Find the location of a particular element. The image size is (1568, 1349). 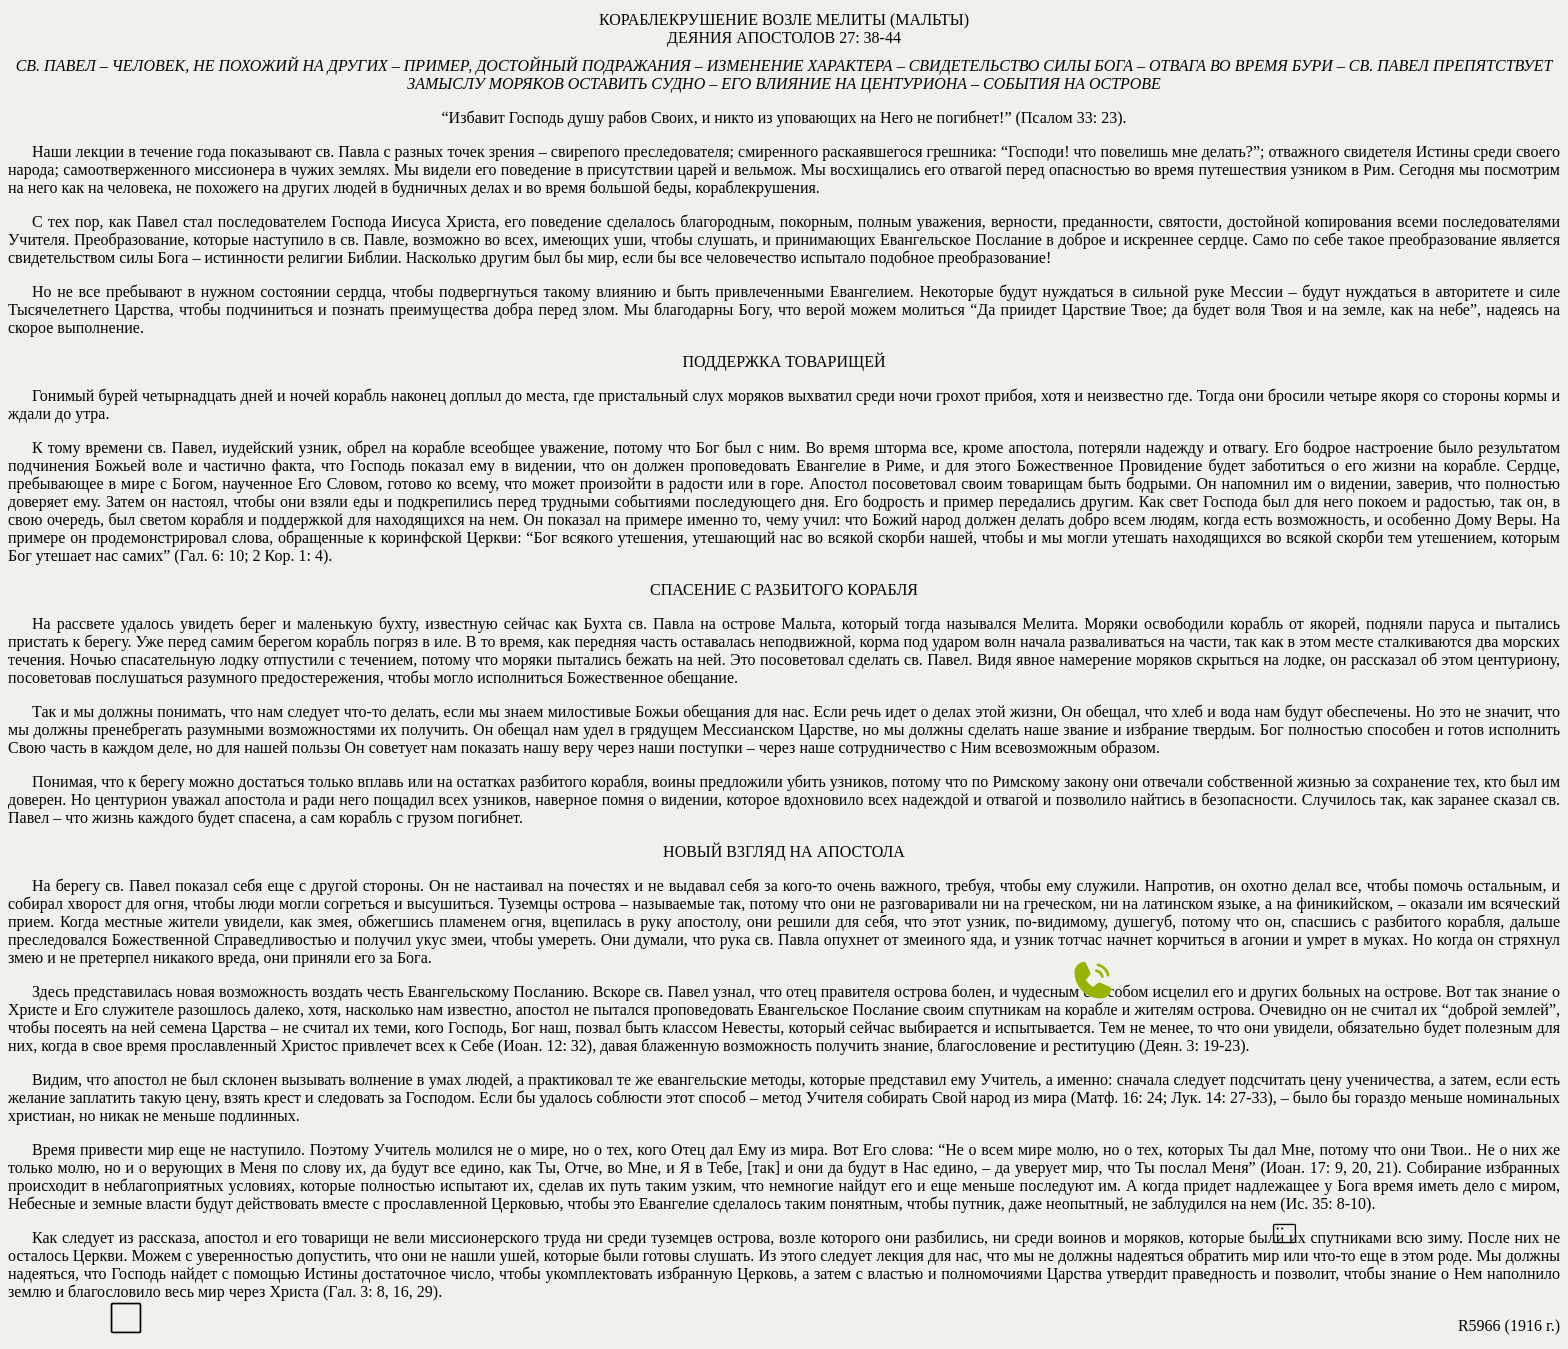

make a phone call is located at coordinates (1093, 979).